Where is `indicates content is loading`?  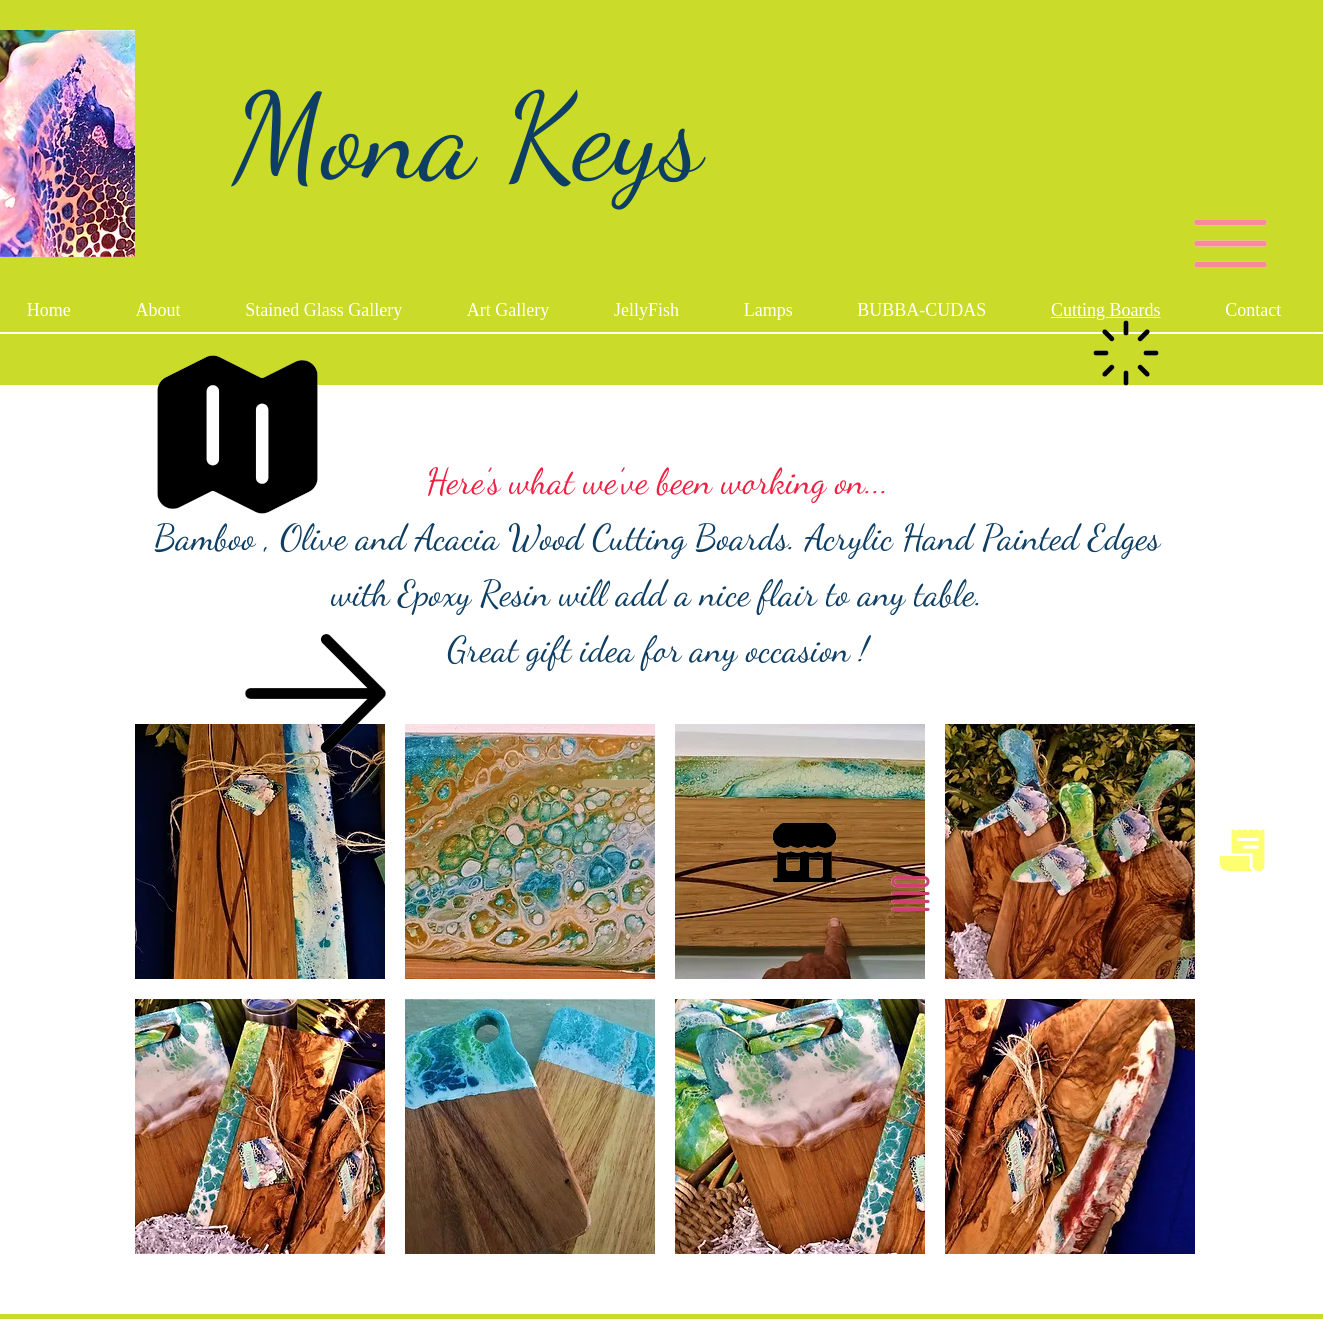 indicates content is loading is located at coordinates (1126, 353).